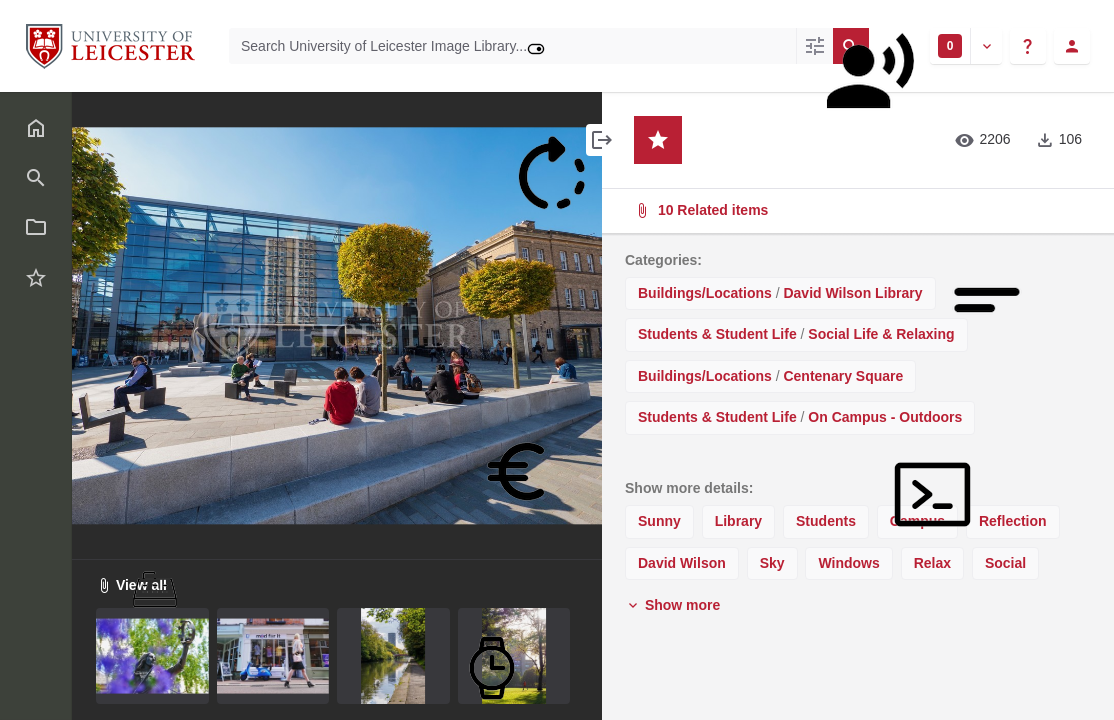 The width and height of the screenshot is (1114, 720). I want to click on view price in euros, so click(517, 471).